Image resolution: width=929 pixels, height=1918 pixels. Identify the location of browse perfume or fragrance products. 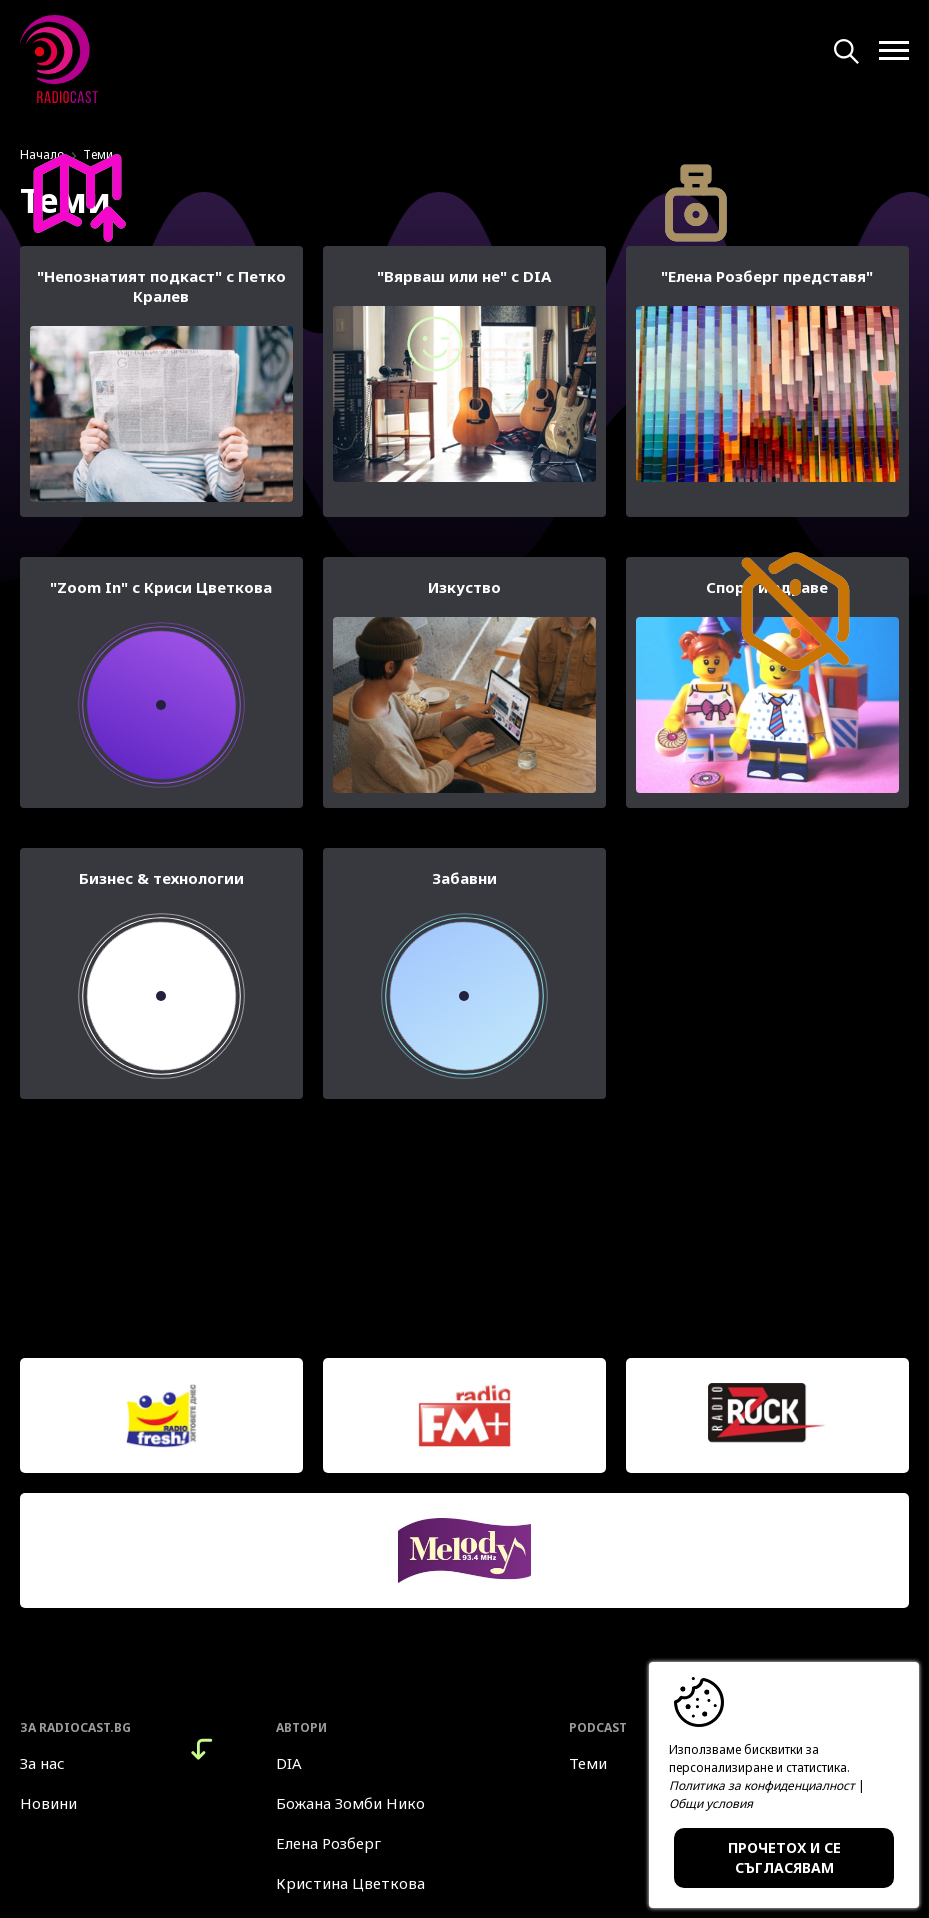
(696, 203).